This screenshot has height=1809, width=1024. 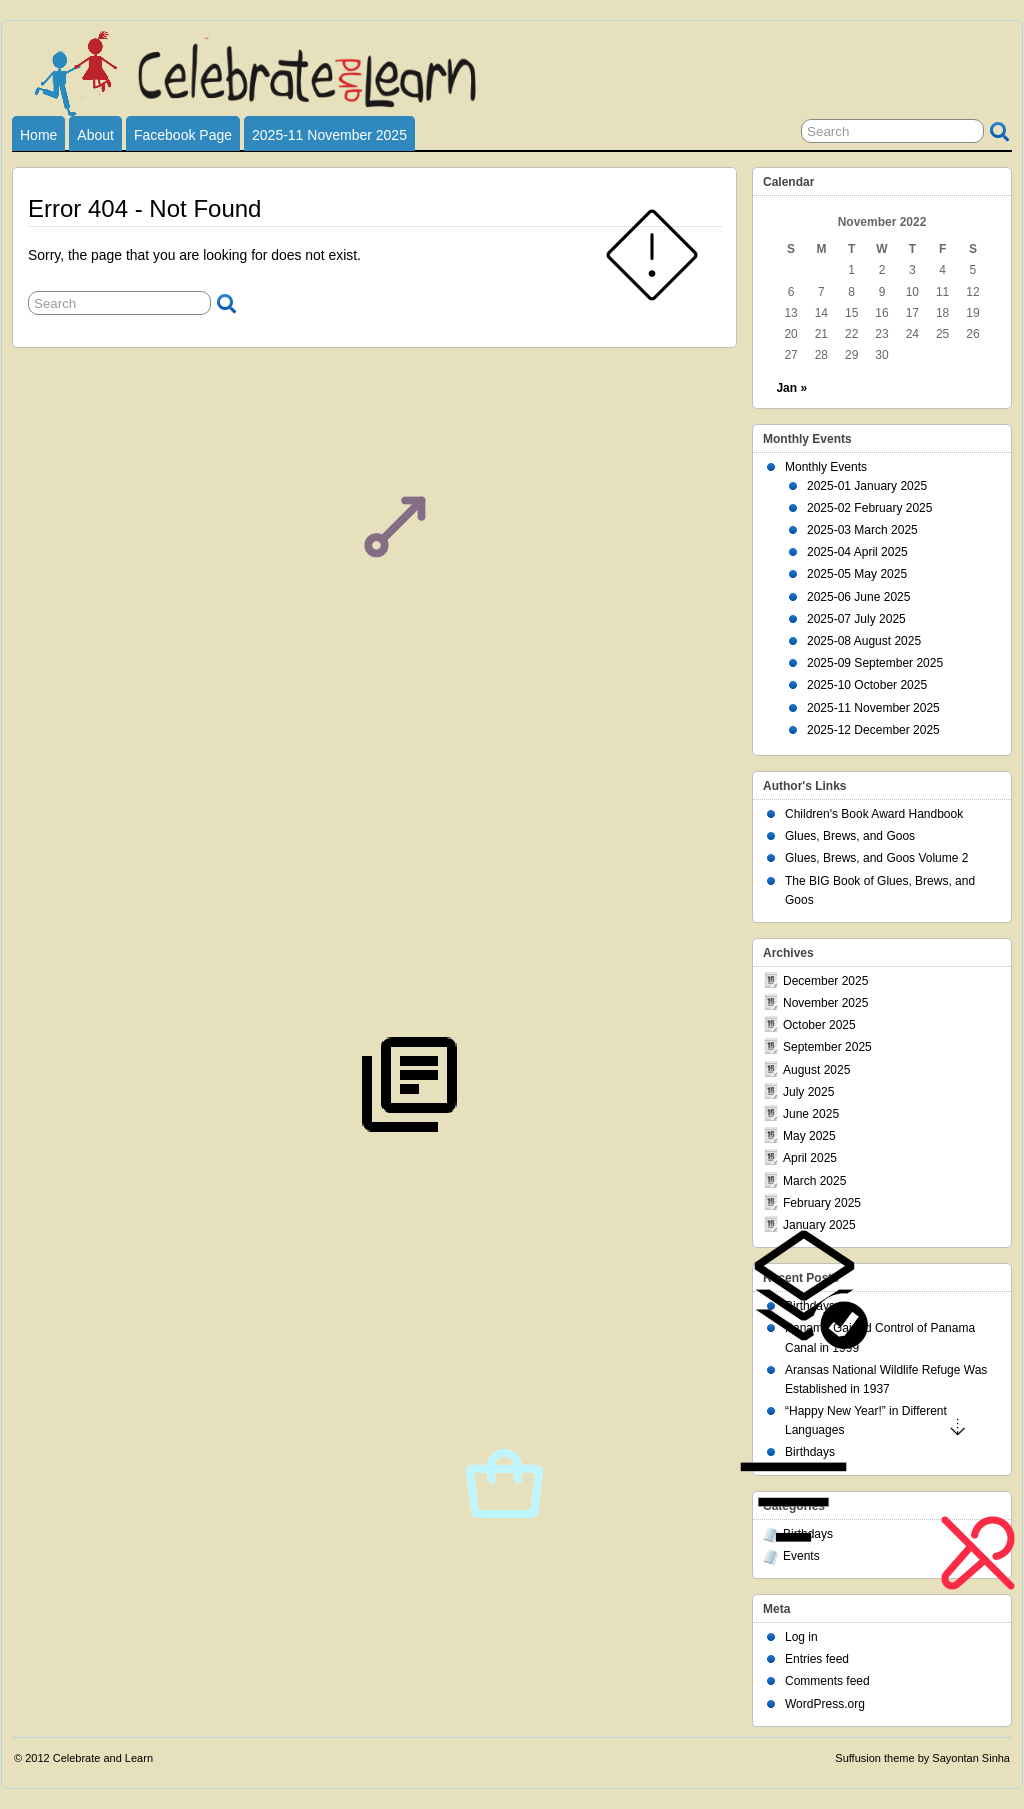 What do you see at coordinates (804, 1285) in the screenshot?
I see `view active layers in the editor` at bounding box center [804, 1285].